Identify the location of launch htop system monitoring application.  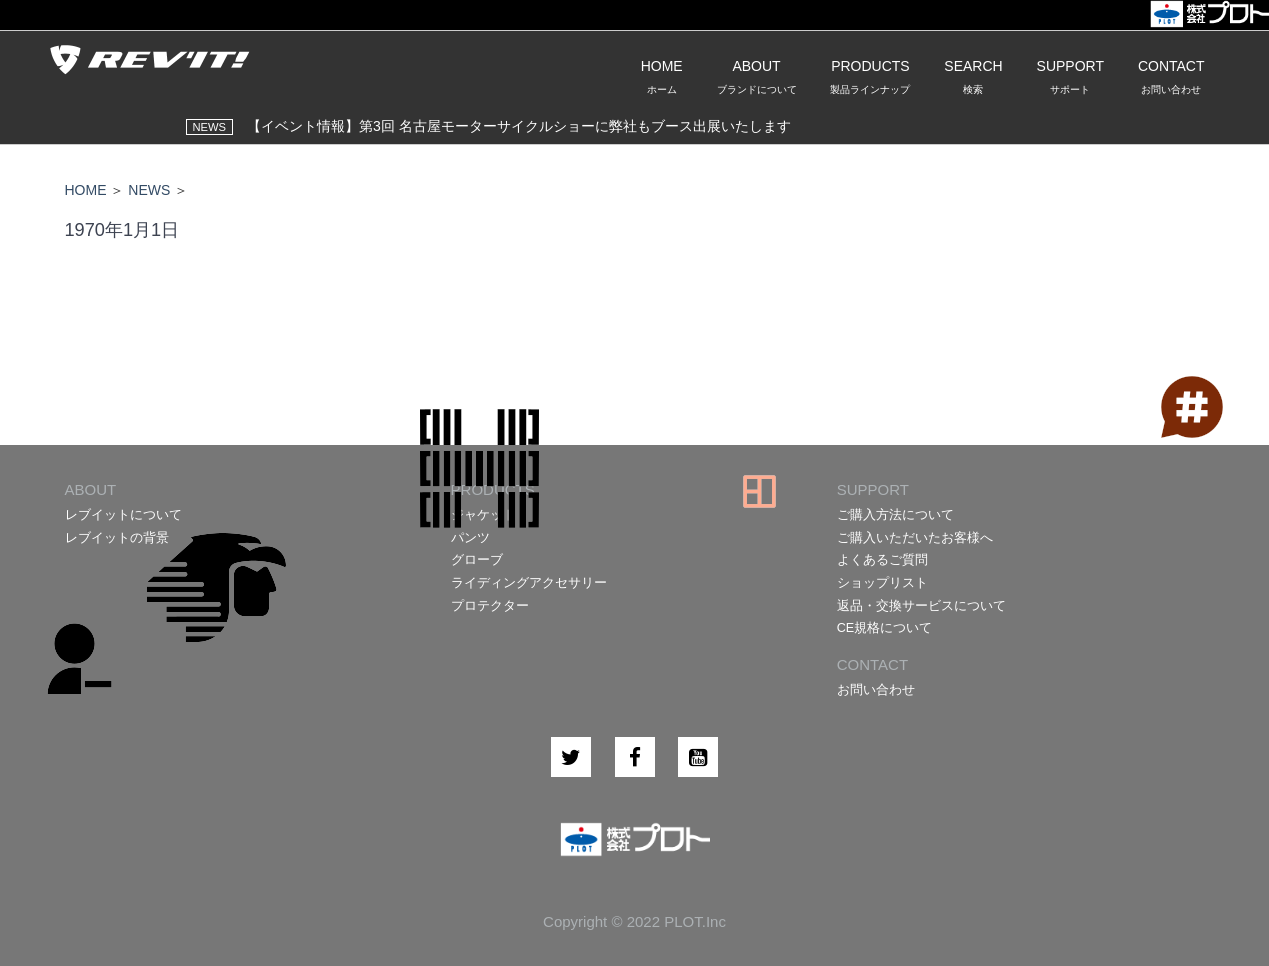
(479, 468).